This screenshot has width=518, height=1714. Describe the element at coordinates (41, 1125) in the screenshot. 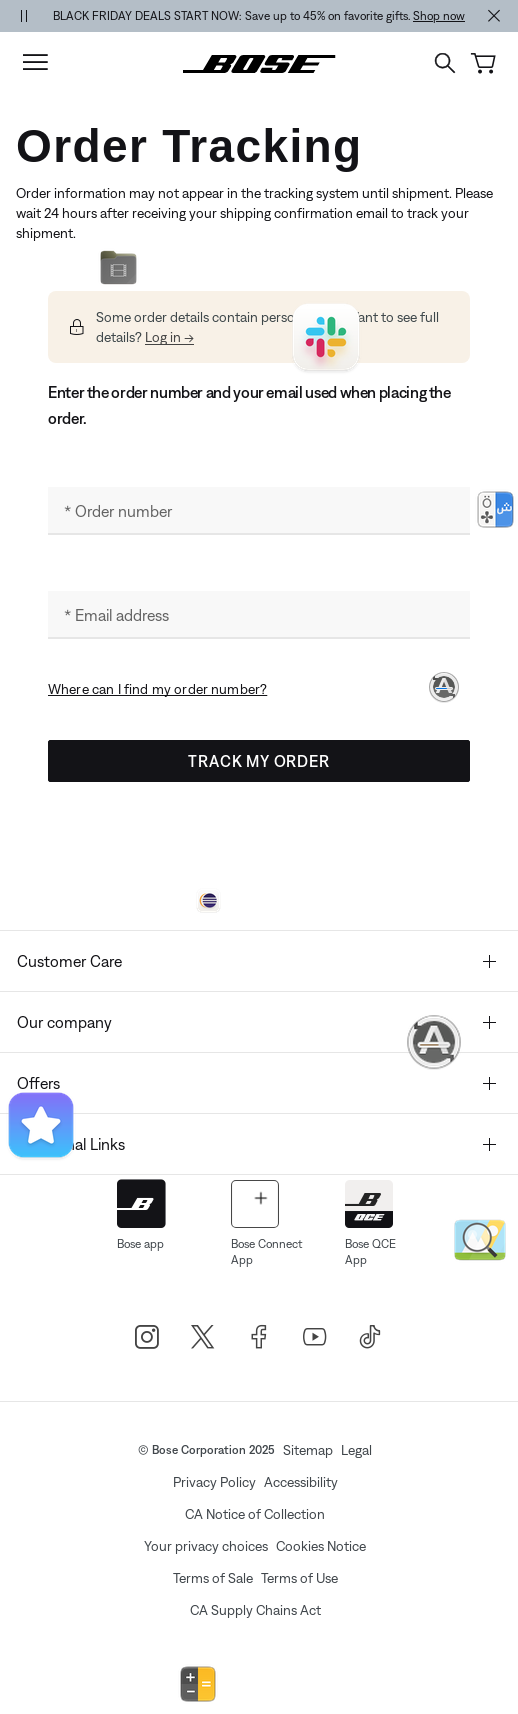

I see `open StarUML modeling application` at that location.